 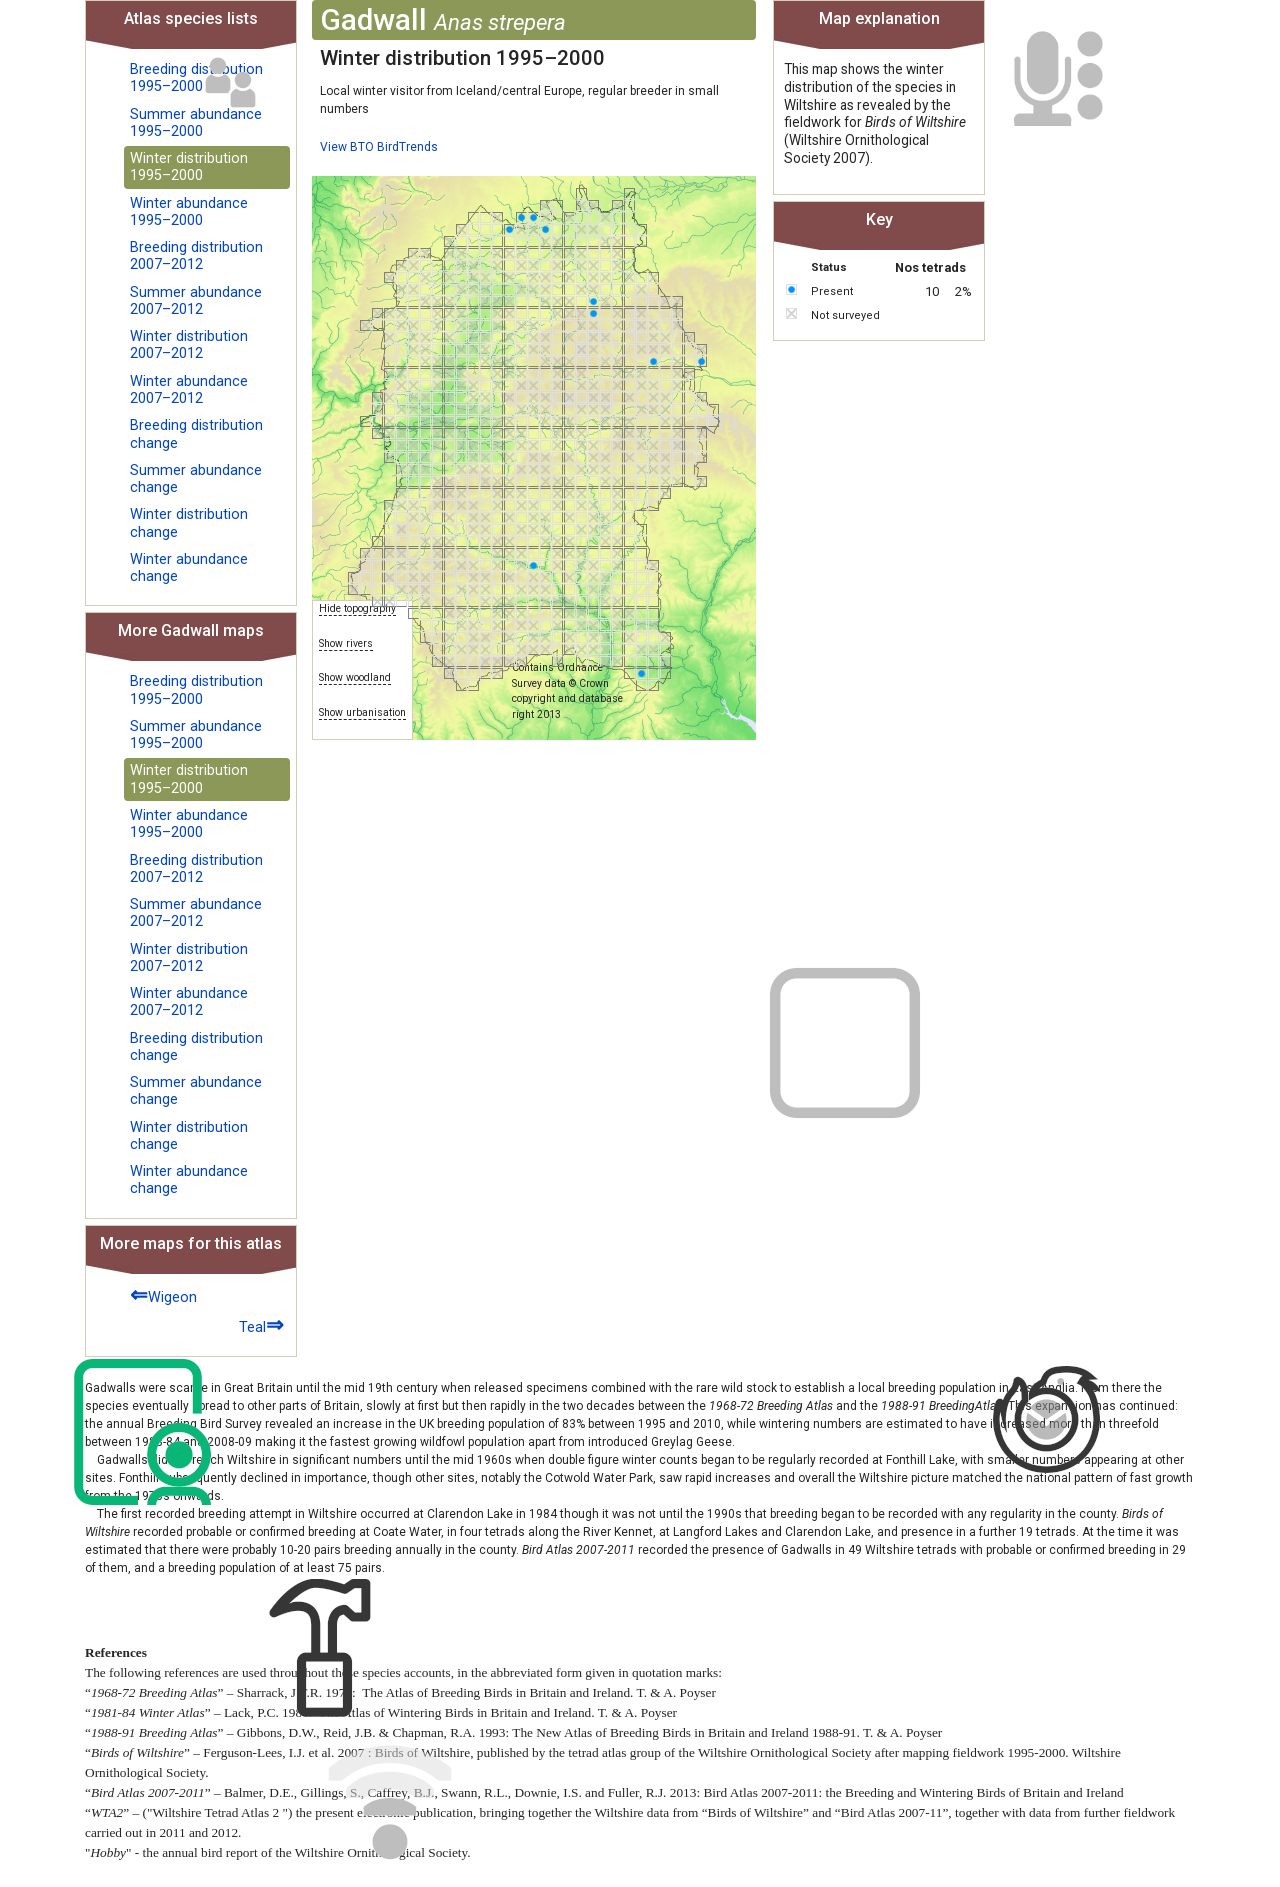 I want to click on unchecked checkbox state, so click(x=845, y=1043).